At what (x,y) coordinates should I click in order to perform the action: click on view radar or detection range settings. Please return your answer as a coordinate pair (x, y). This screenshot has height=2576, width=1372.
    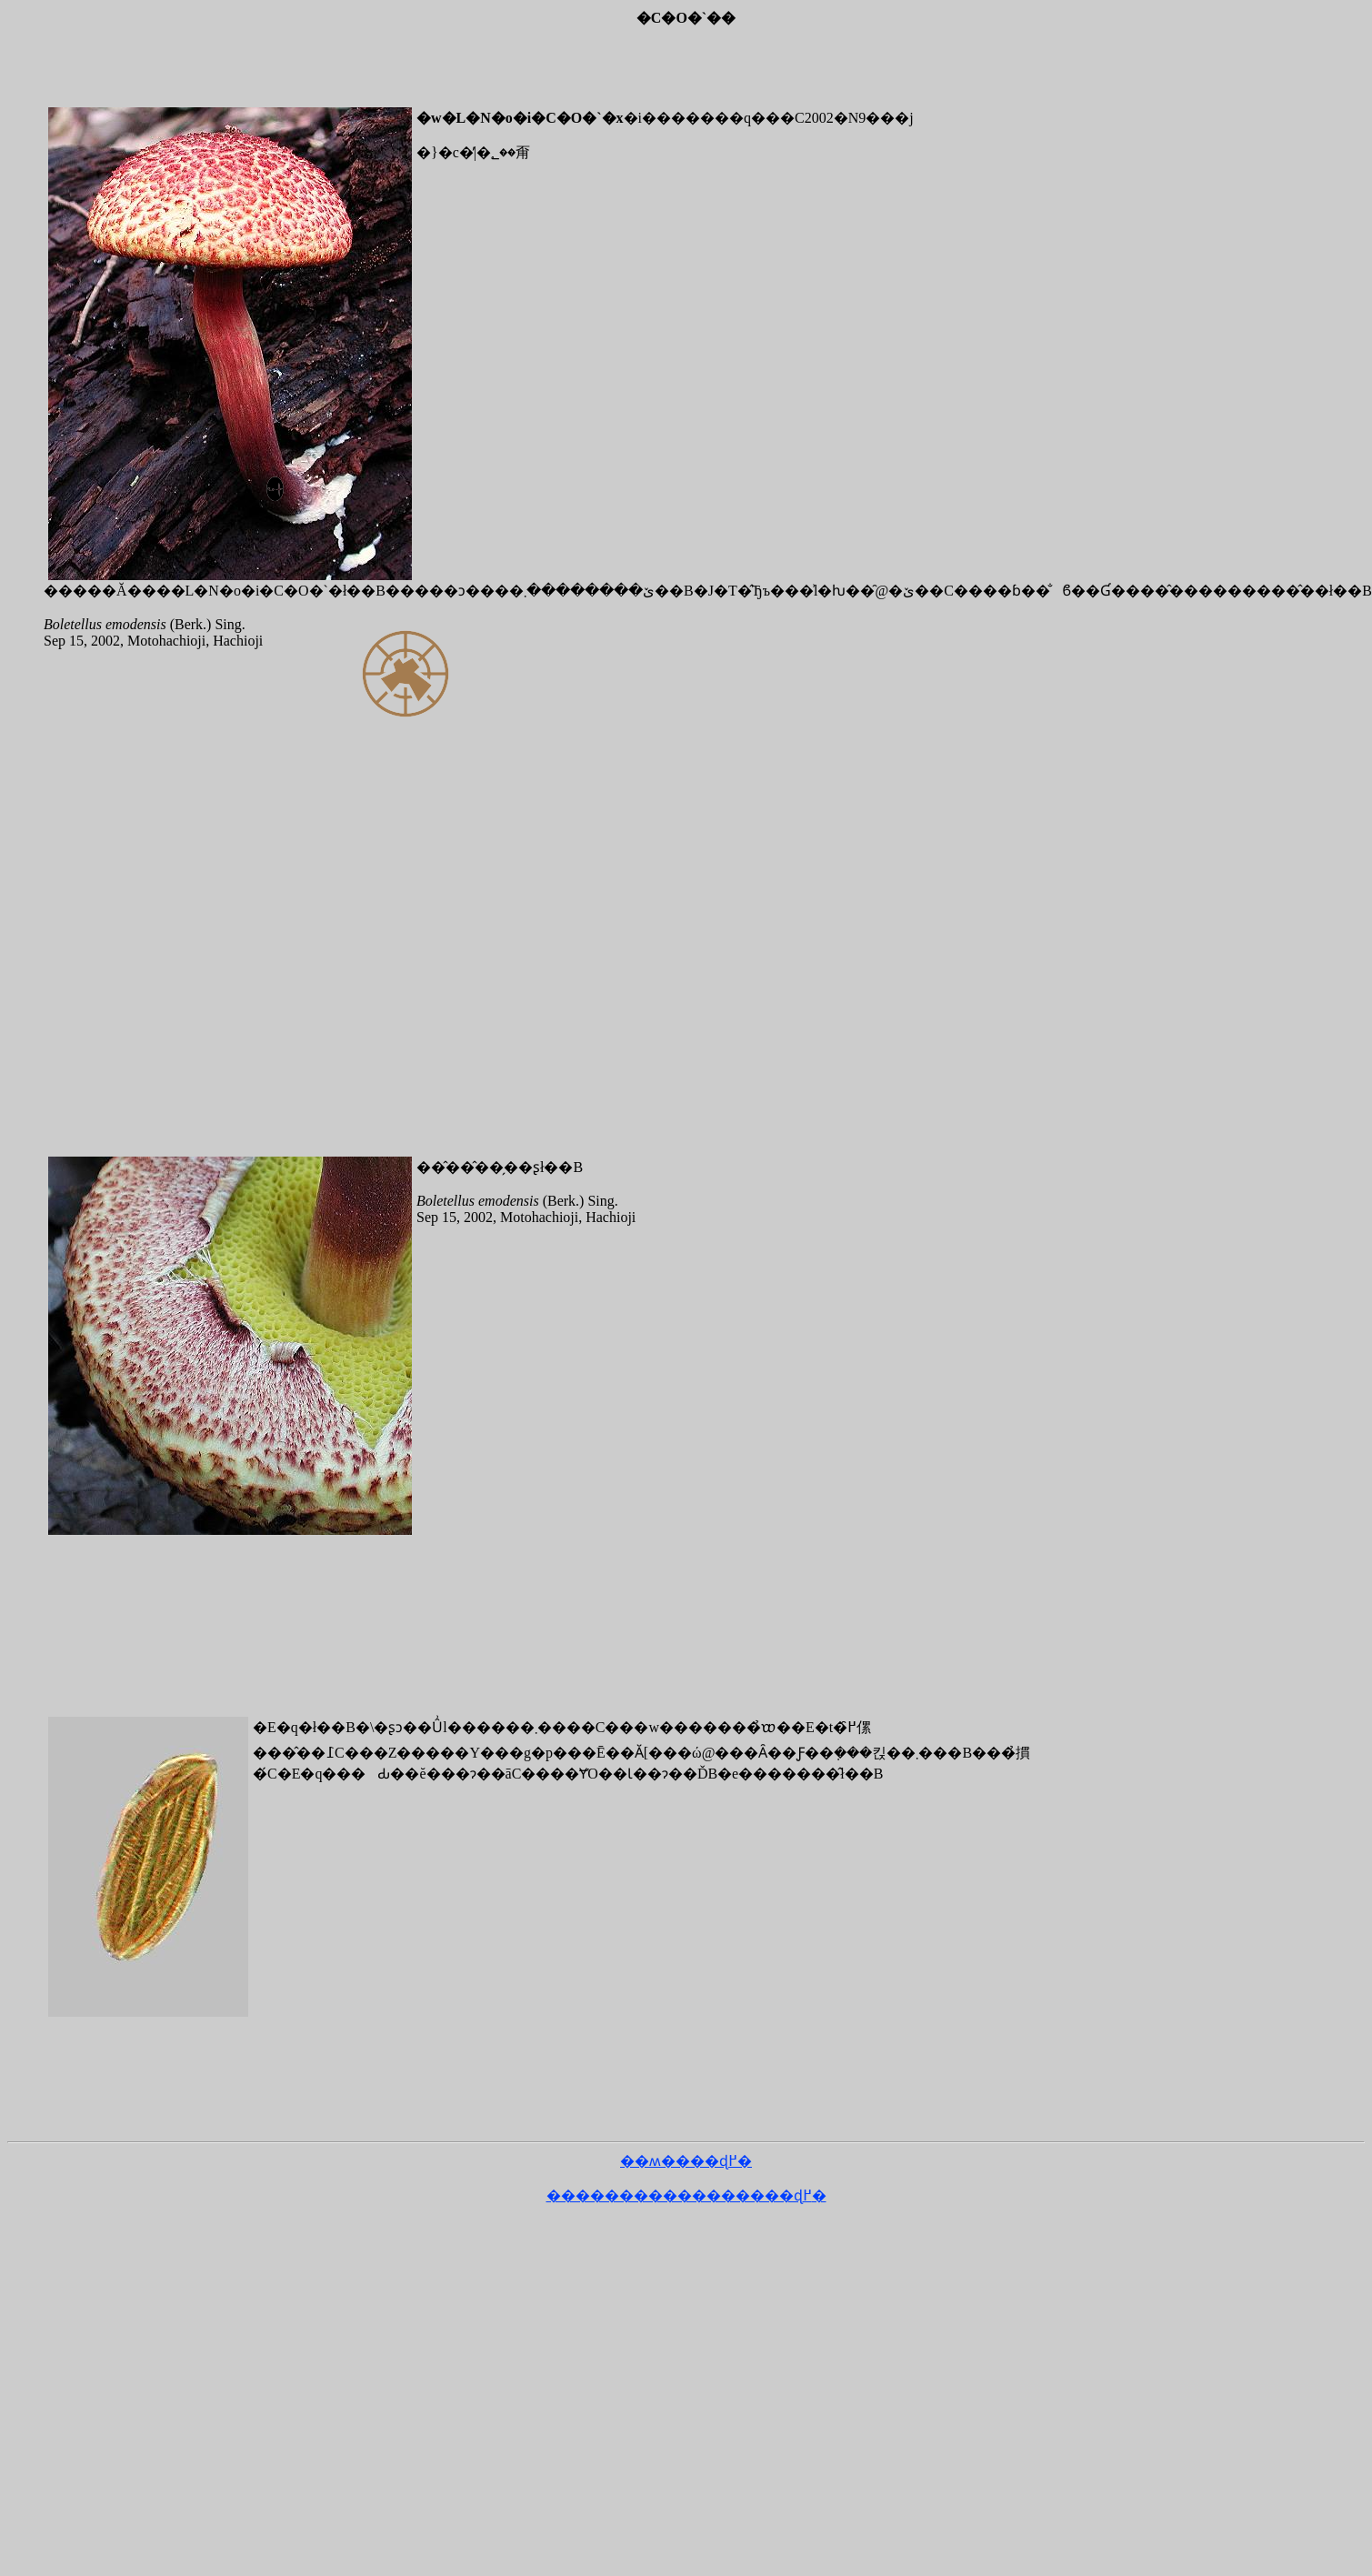
    Looking at the image, I should click on (406, 674).